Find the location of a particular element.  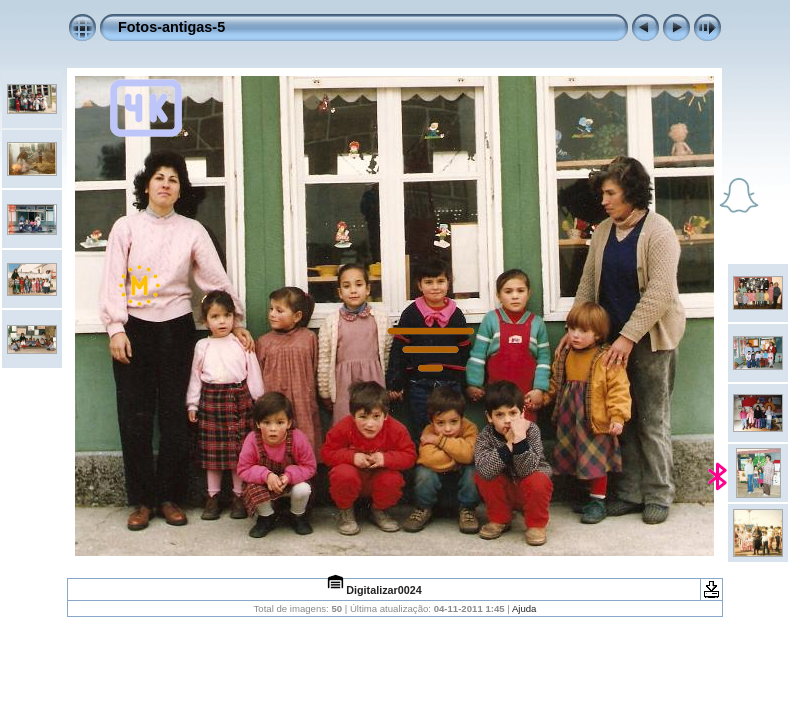

access warehouse or storage inventory is located at coordinates (335, 581).